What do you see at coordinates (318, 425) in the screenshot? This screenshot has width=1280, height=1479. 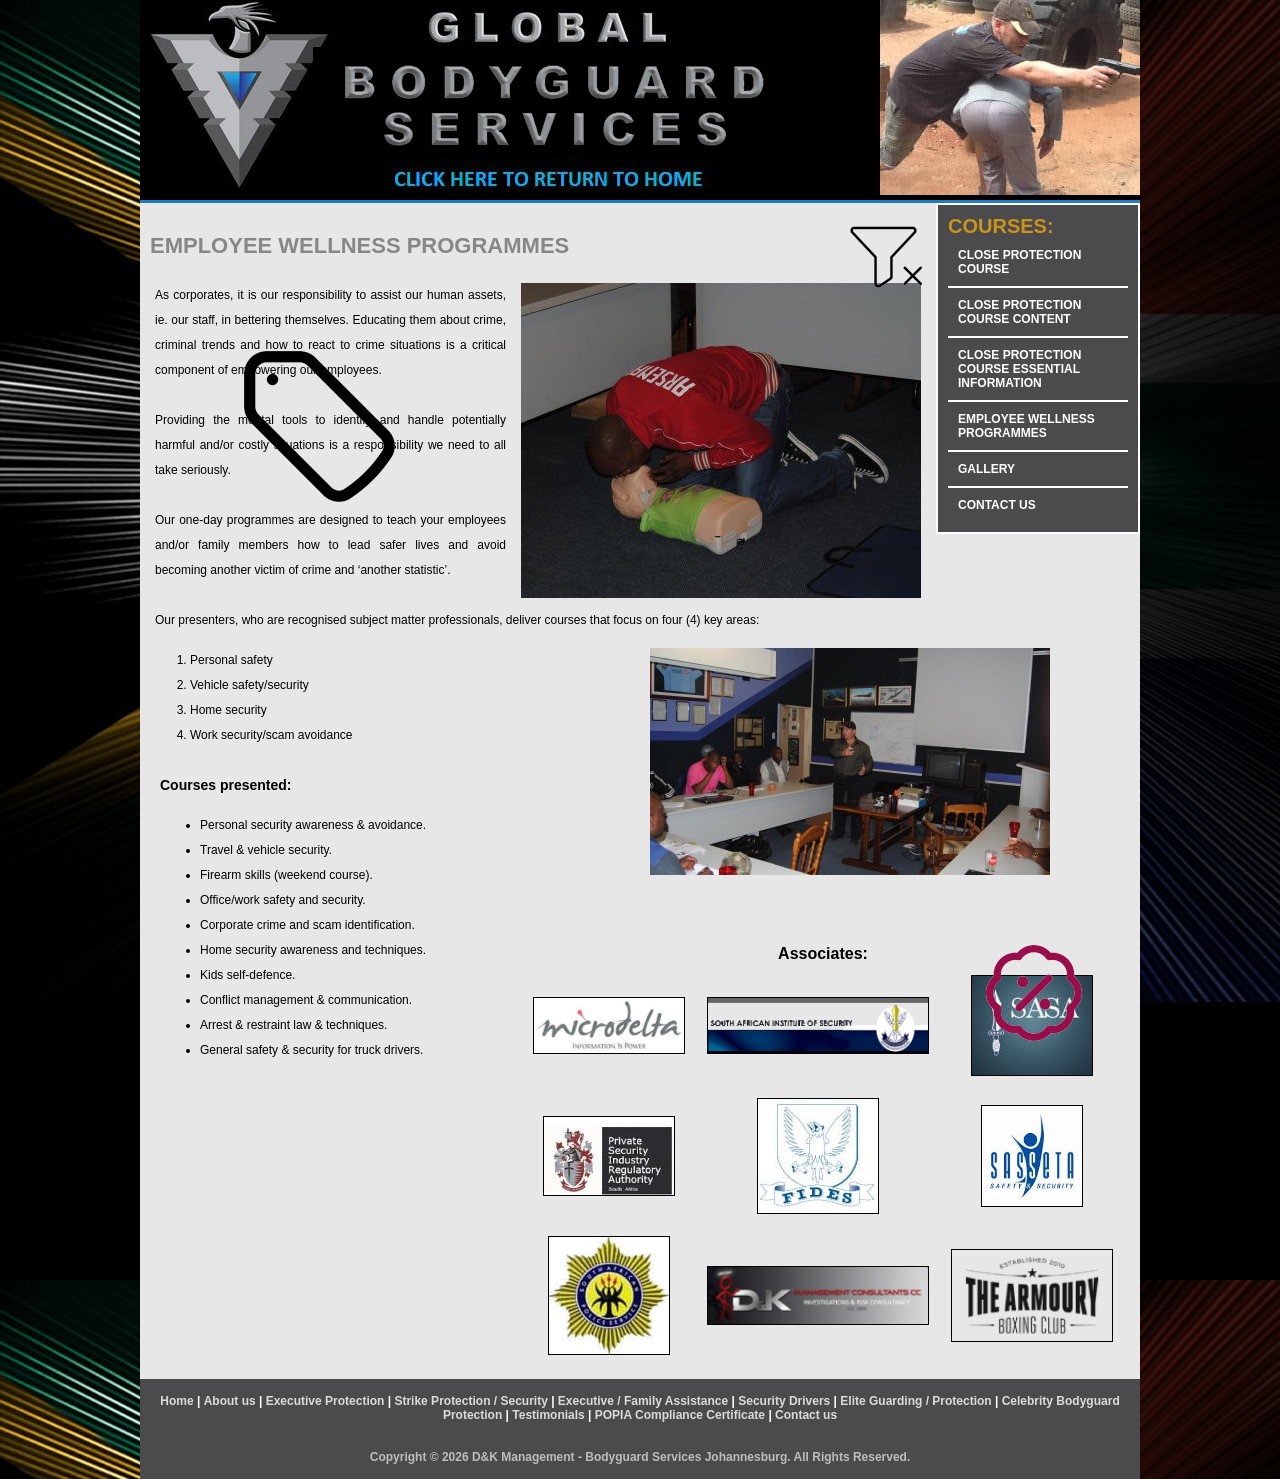 I see `add or view tags for an item` at bounding box center [318, 425].